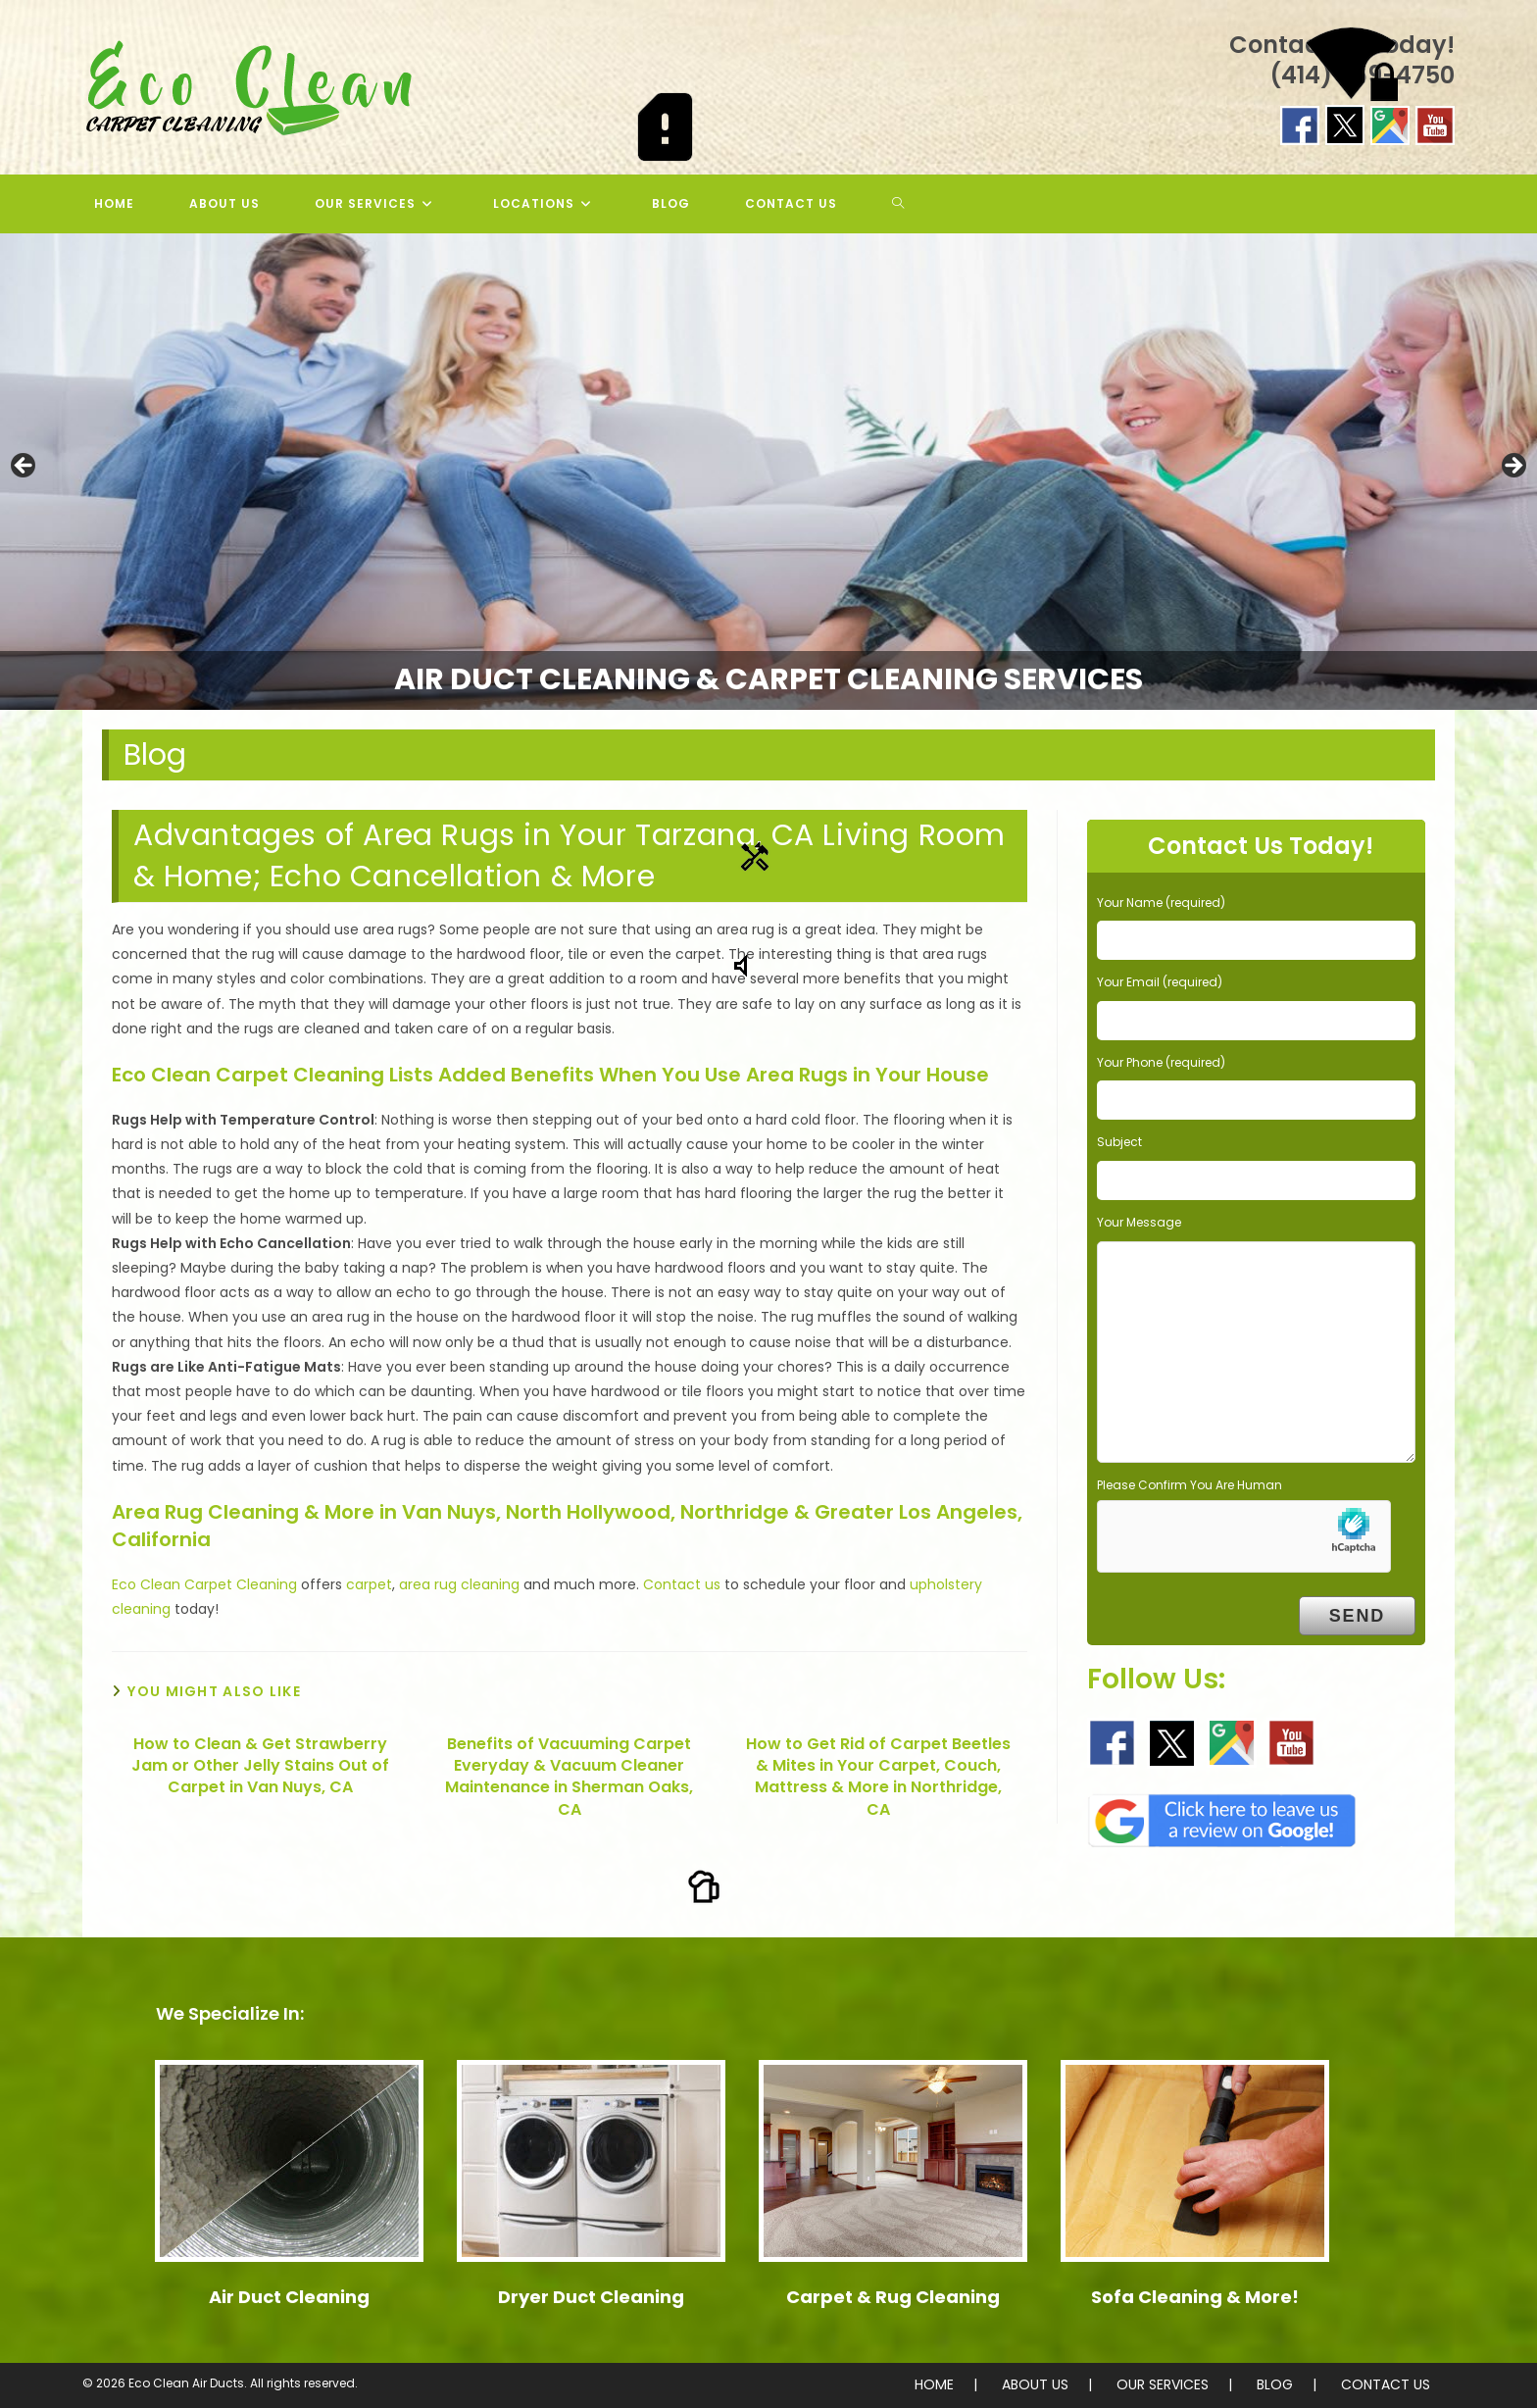 The image size is (1537, 2408). I want to click on find nearby bars or pubs, so click(704, 1887).